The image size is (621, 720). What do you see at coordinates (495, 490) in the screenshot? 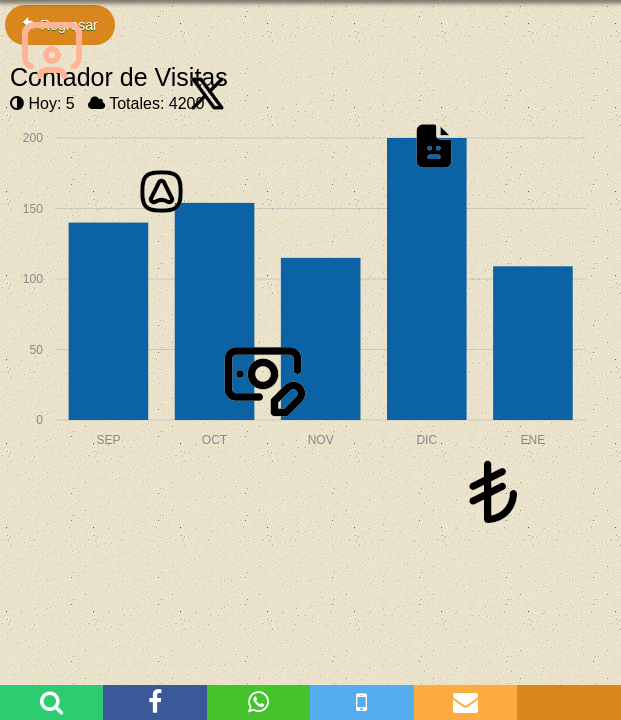
I see `indicates Turkish lira currency` at bounding box center [495, 490].